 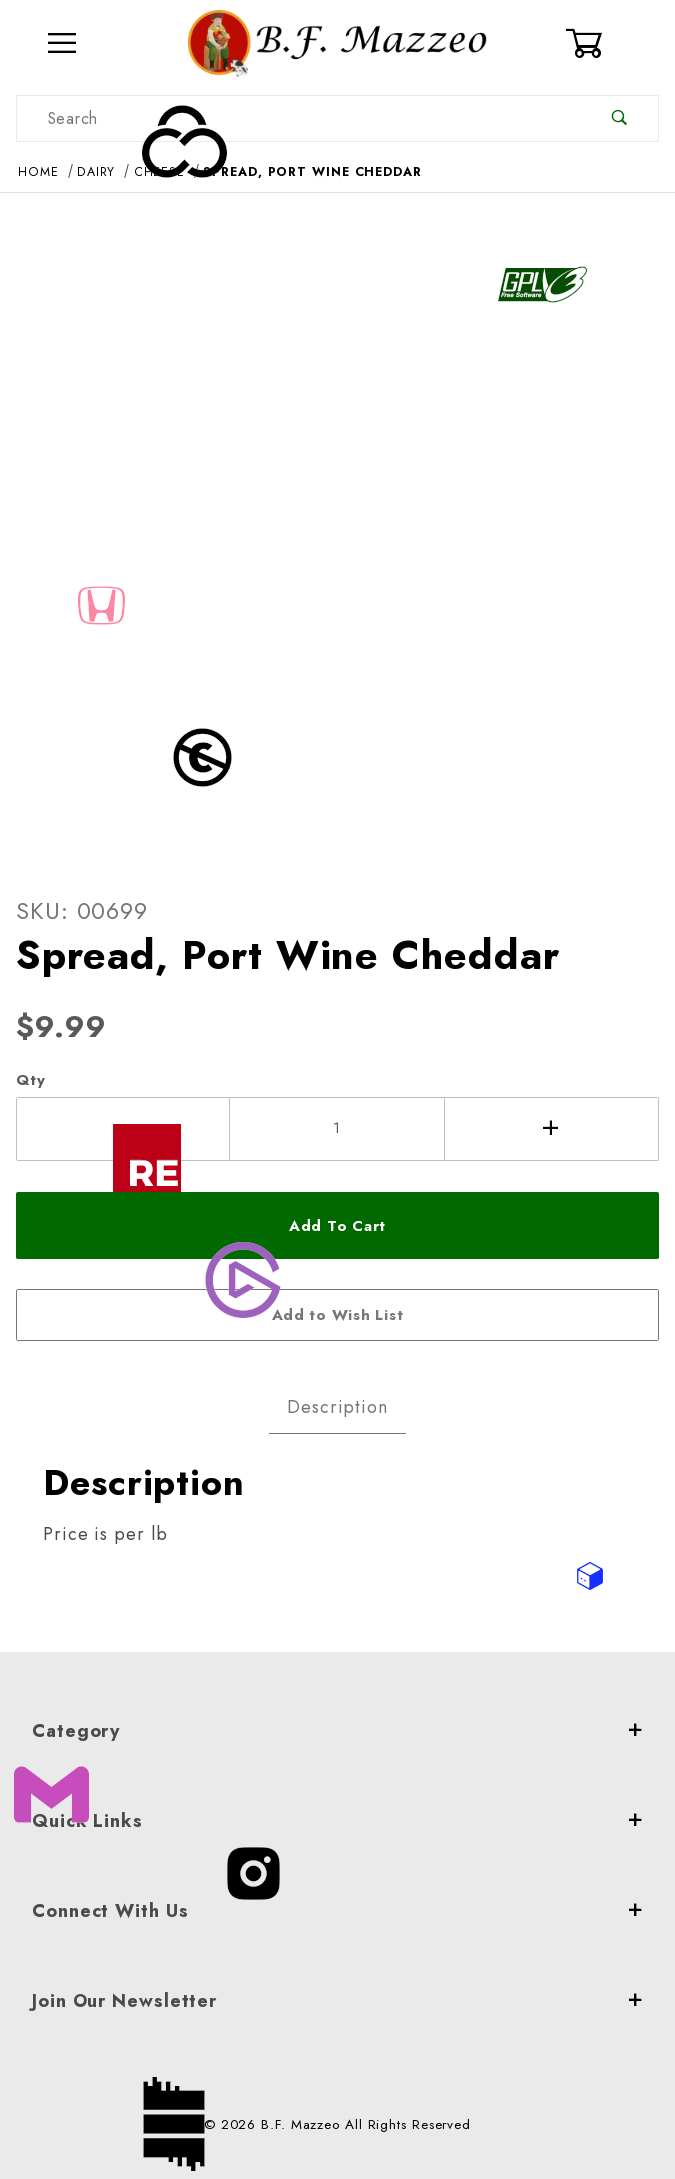 What do you see at coordinates (243, 1280) in the screenshot?
I see `elgato brand logo` at bounding box center [243, 1280].